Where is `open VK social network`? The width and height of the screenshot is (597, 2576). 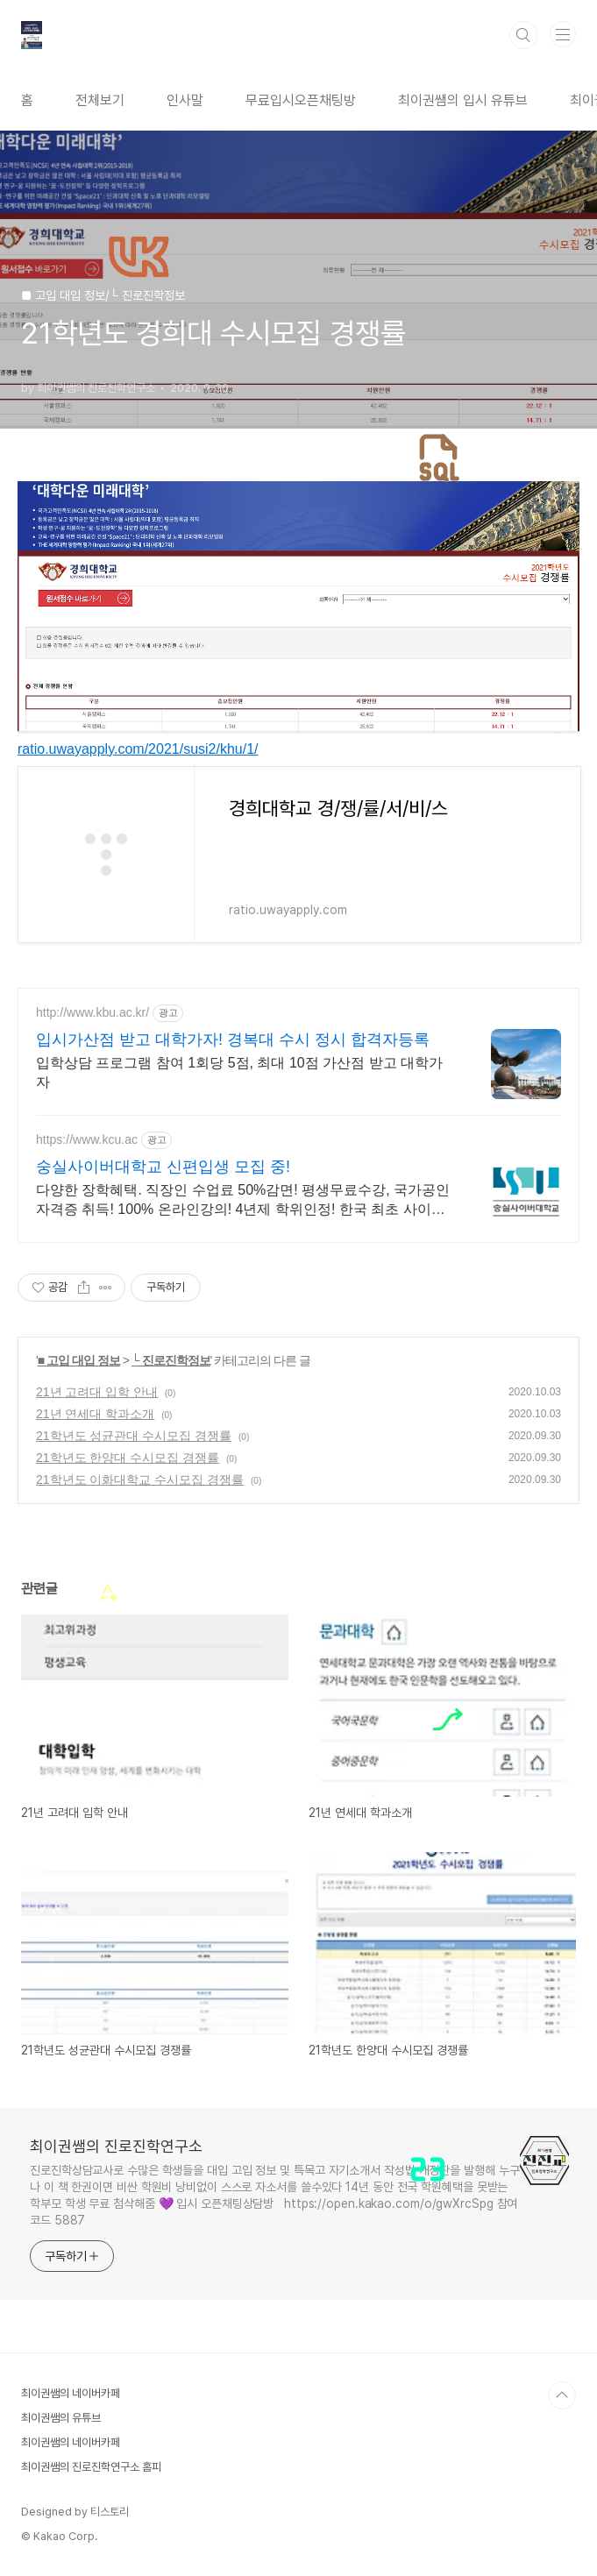 open VK social network is located at coordinates (139, 255).